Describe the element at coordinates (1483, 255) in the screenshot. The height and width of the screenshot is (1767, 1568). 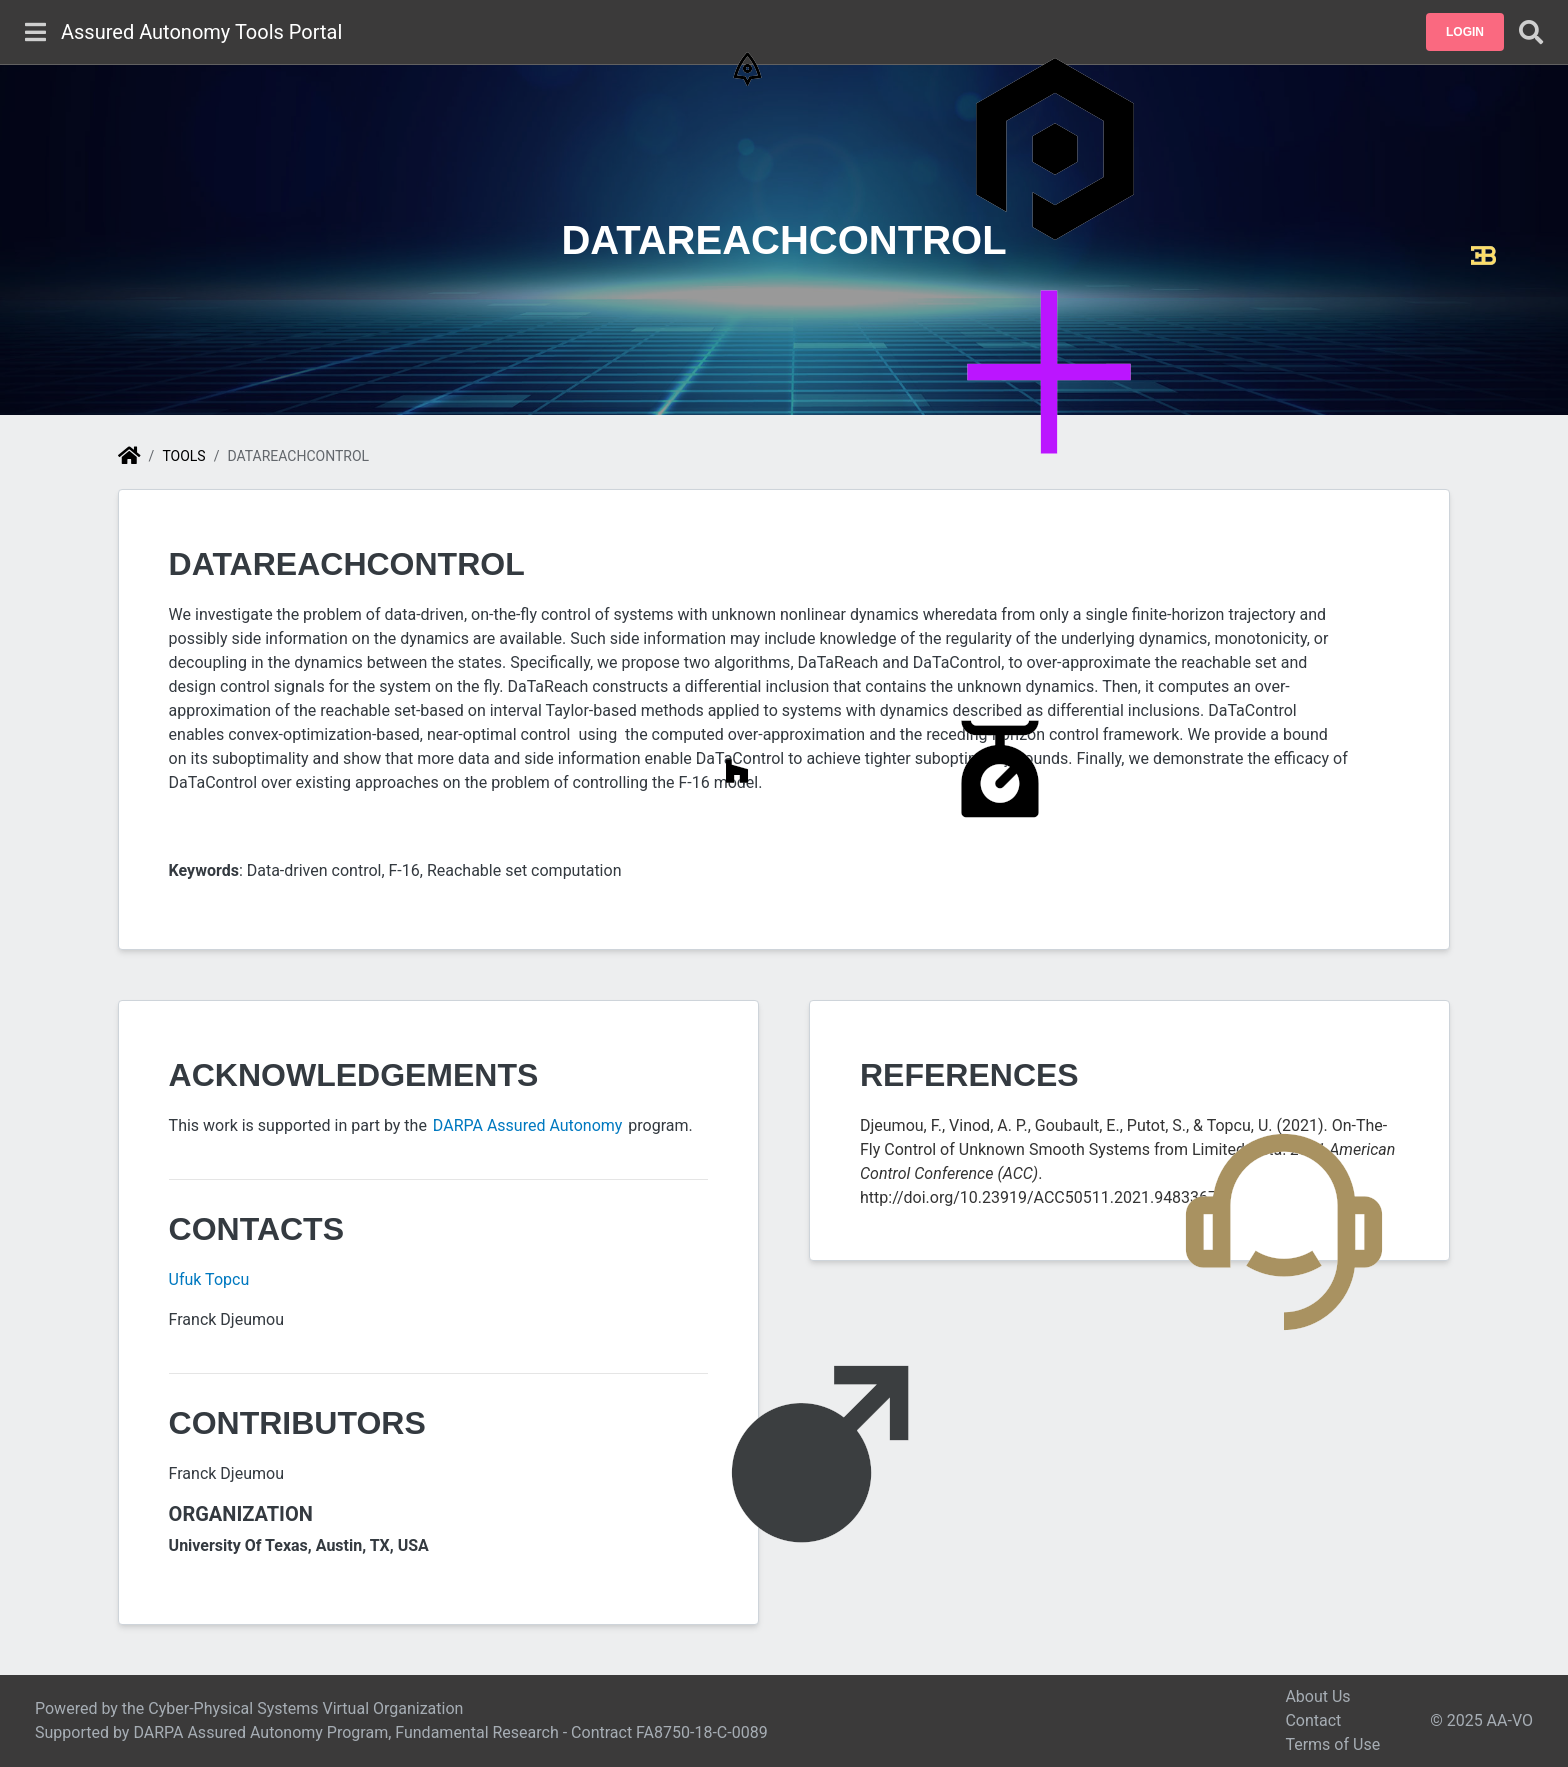
I see `bugatti brand logo` at that location.